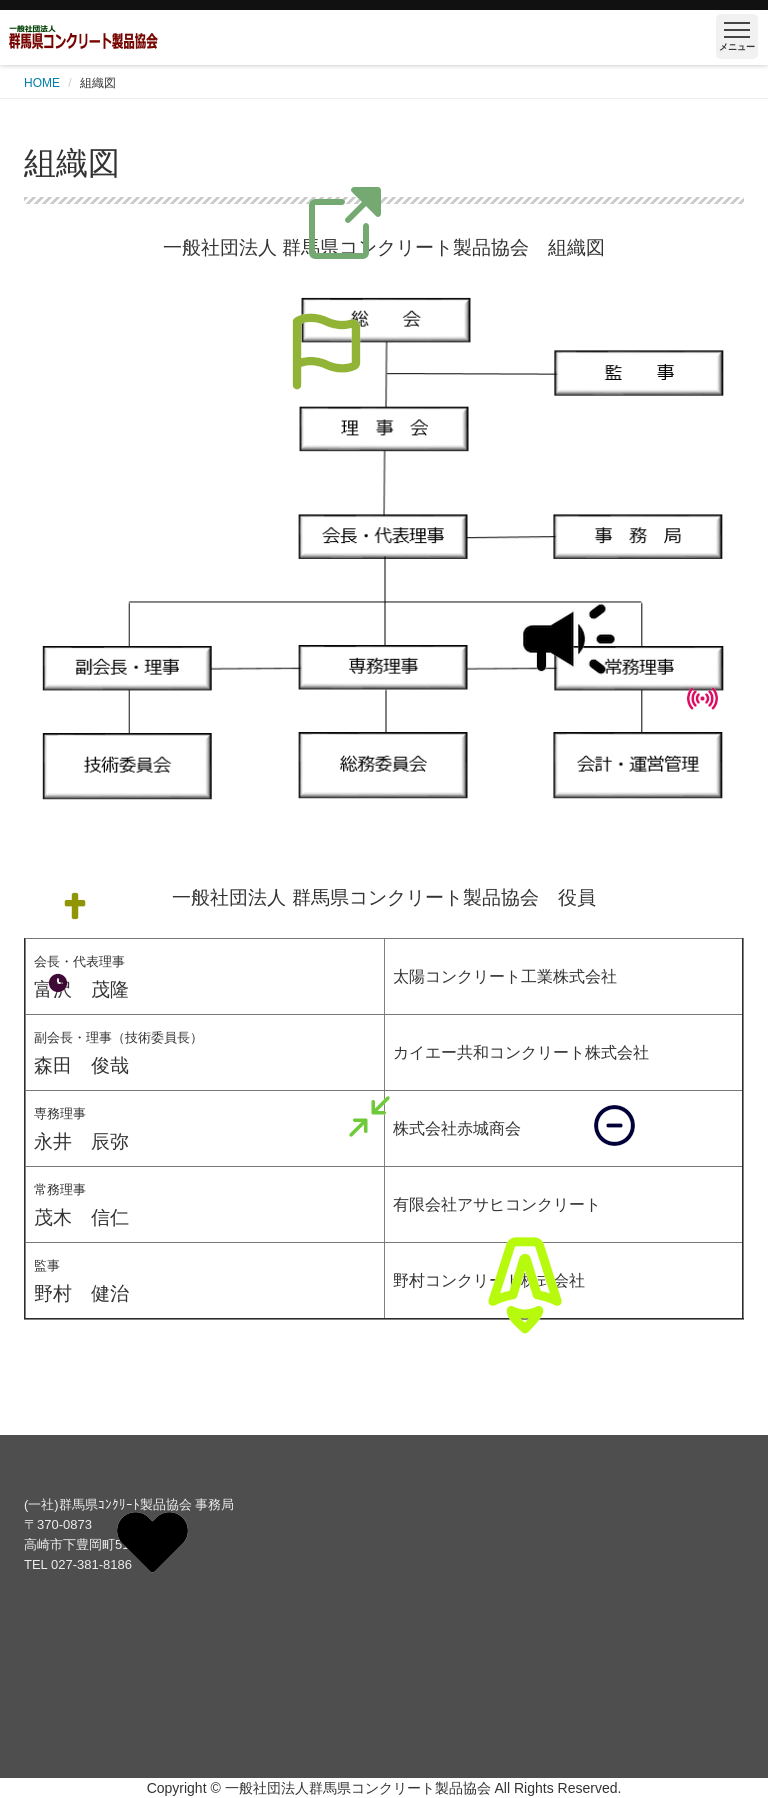  Describe the element at coordinates (614, 1125) in the screenshot. I see `remove an item from a list or cart` at that location.